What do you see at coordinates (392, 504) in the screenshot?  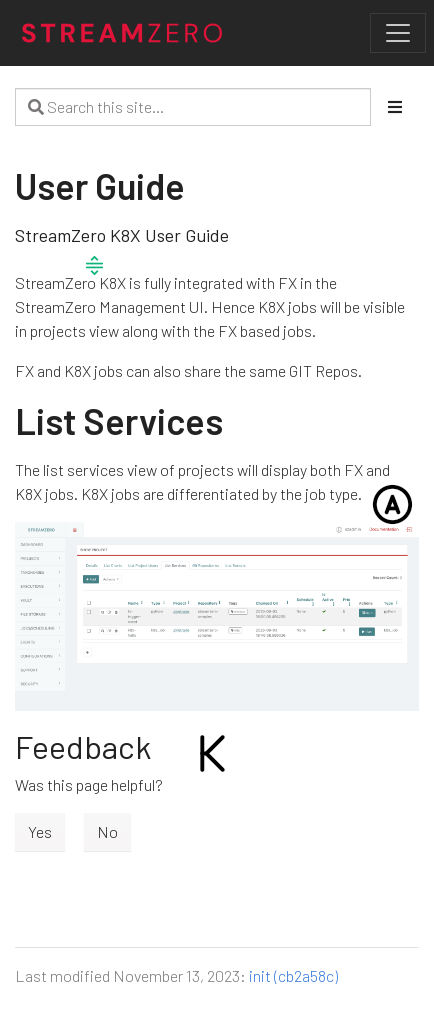 I see `xbox controller A button indicator` at bounding box center [392, 504].